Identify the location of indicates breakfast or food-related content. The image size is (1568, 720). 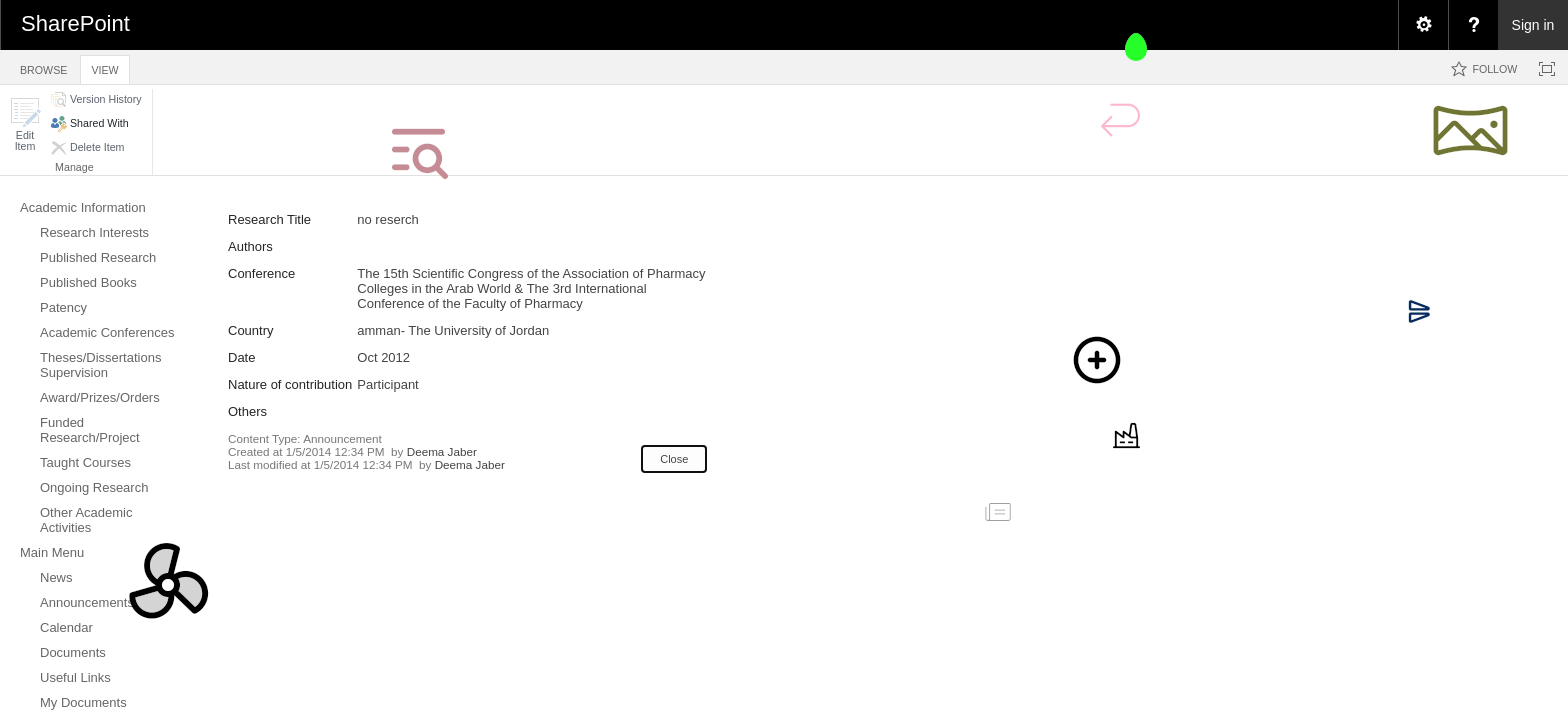
(1136, 47).